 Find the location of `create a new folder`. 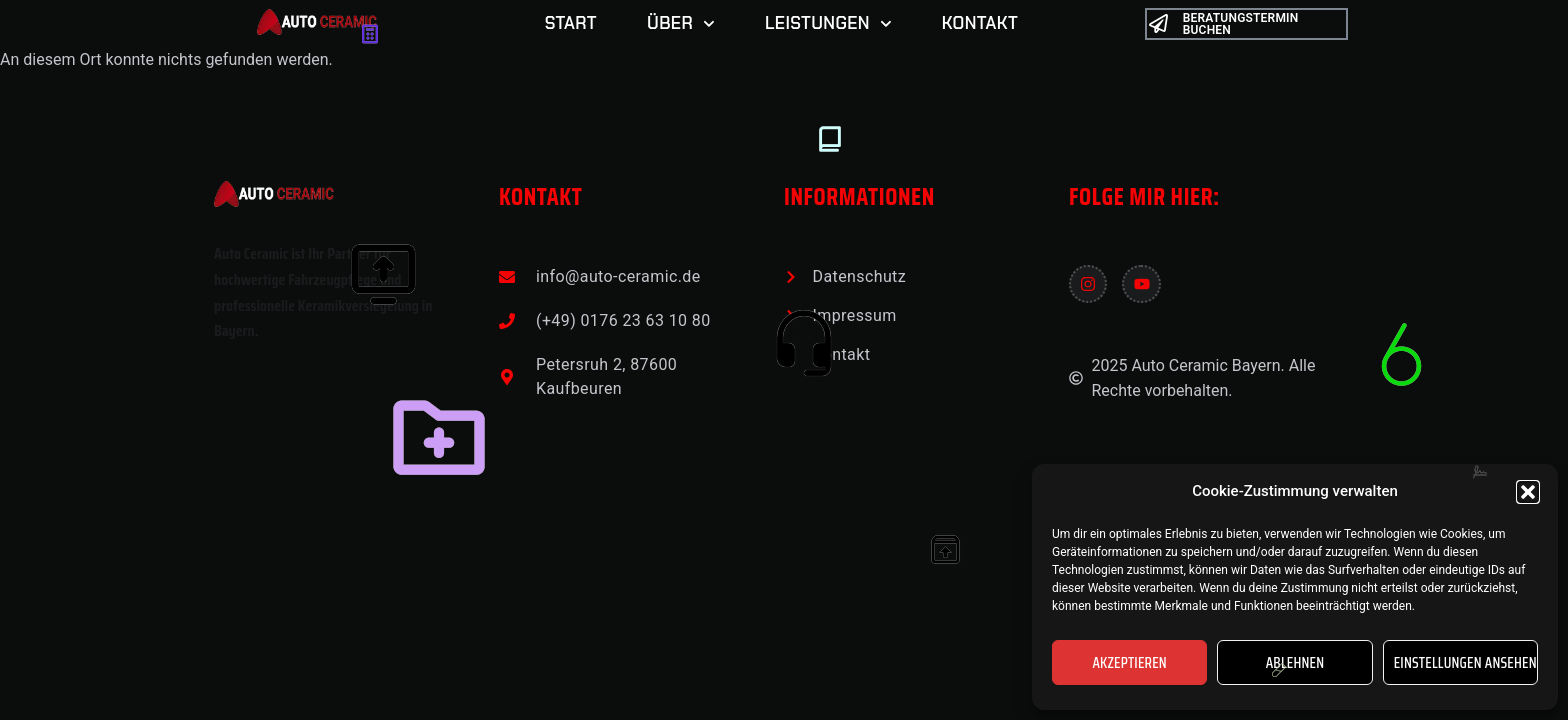

create a new folder is located at coordinates (439, 436).